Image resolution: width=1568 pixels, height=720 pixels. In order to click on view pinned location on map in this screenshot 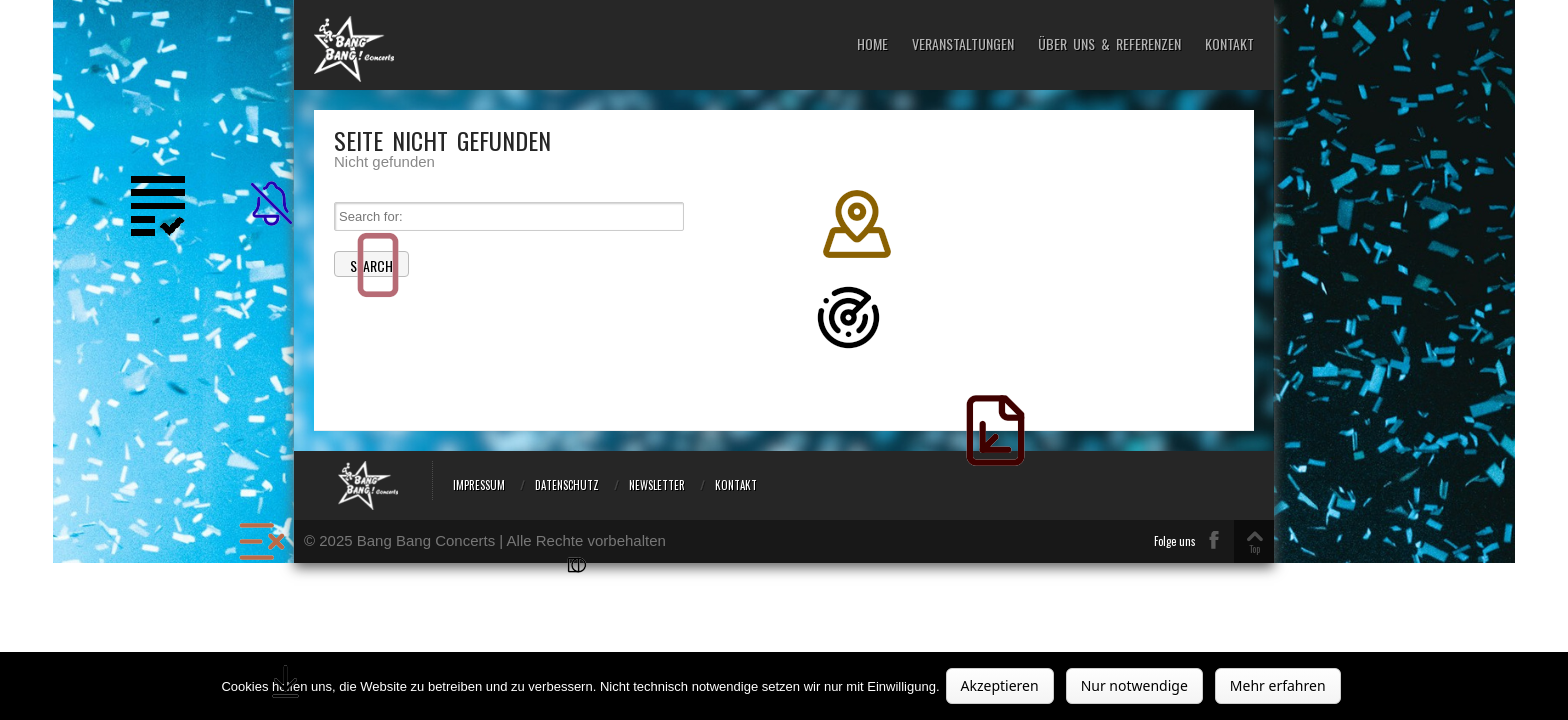, I will do `click(857, 224)`.